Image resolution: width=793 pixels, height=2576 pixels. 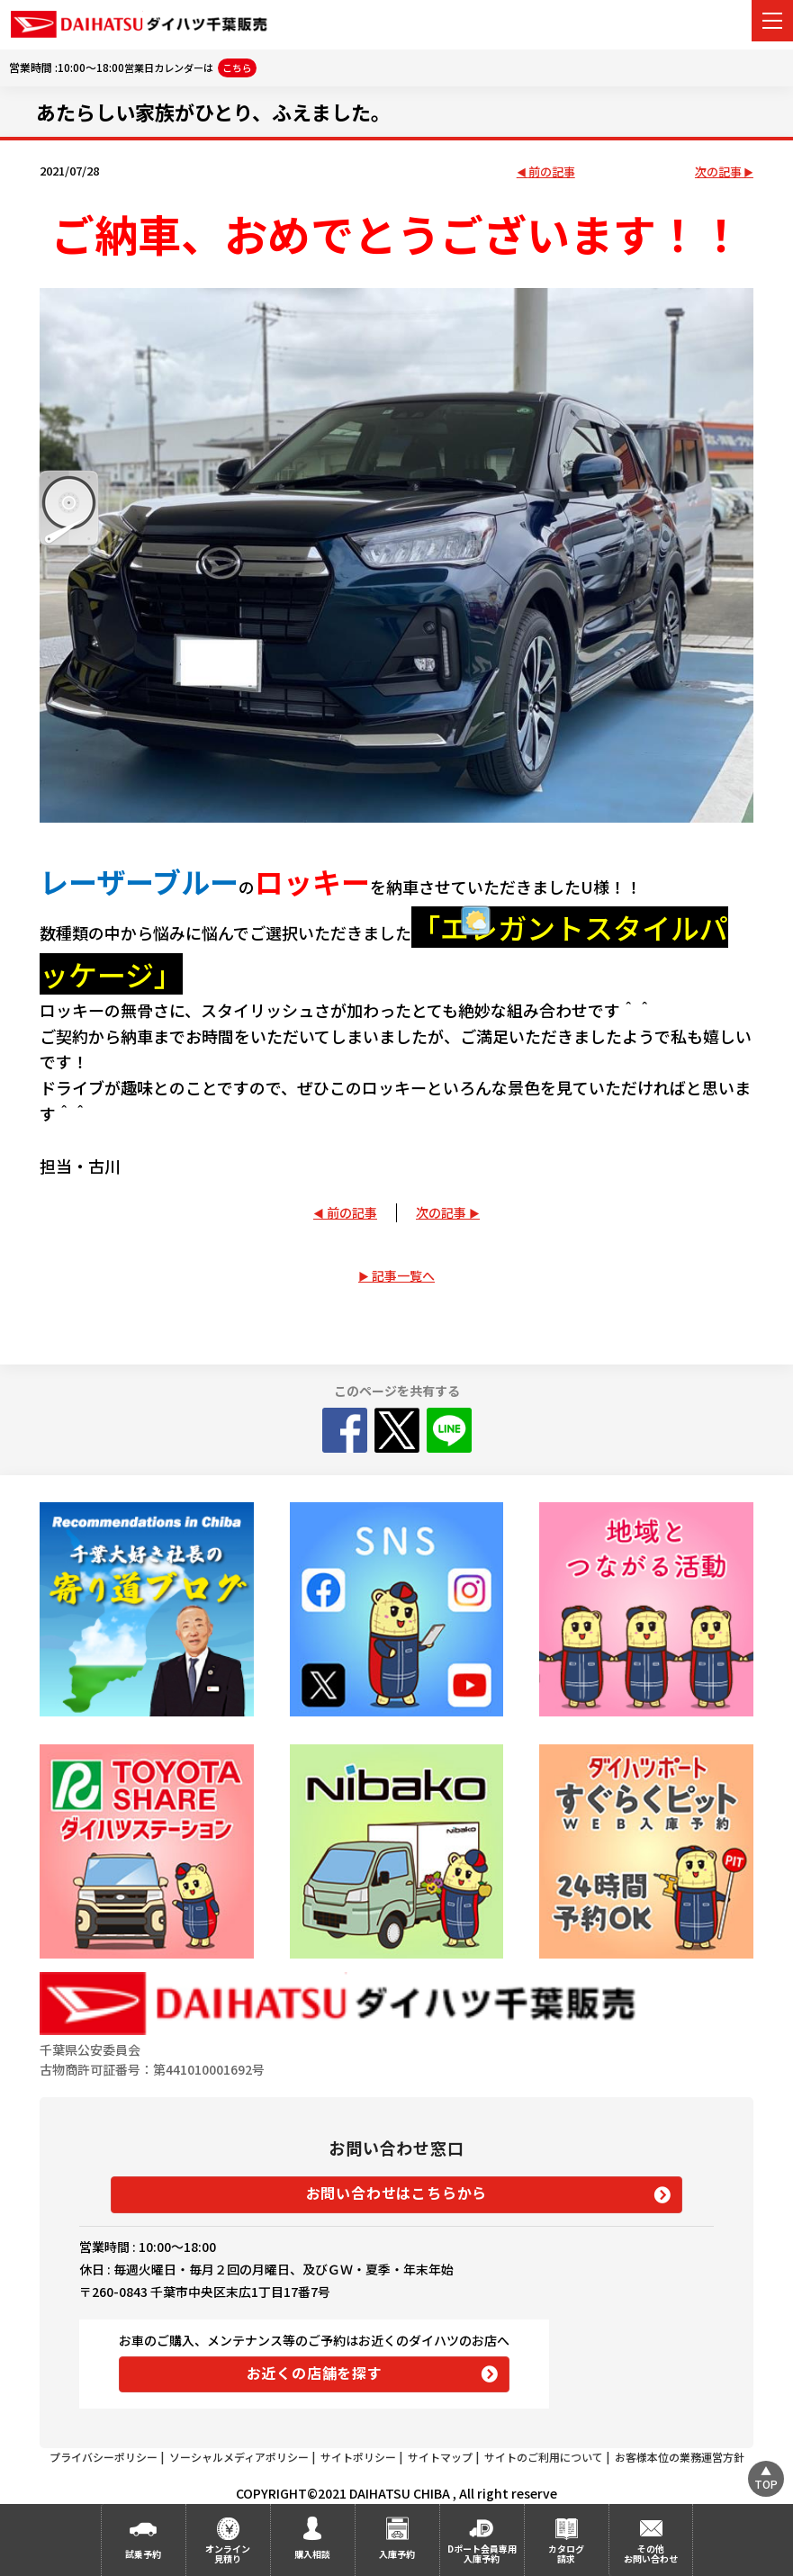 I want to click on open the weather app, so click(x=475, y=920).